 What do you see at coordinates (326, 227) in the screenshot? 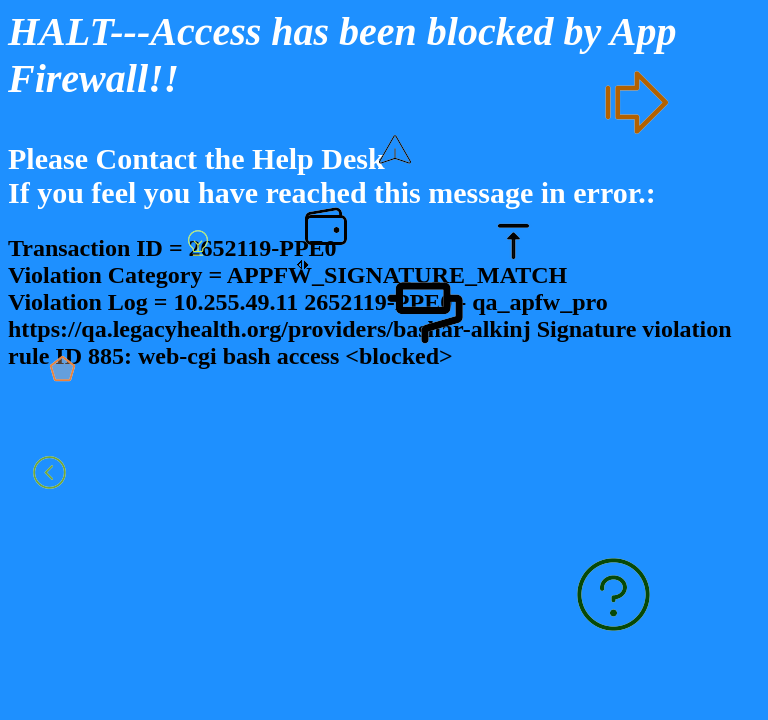
I see `access your wallet or payment methods` at bounding box center [326, 227].